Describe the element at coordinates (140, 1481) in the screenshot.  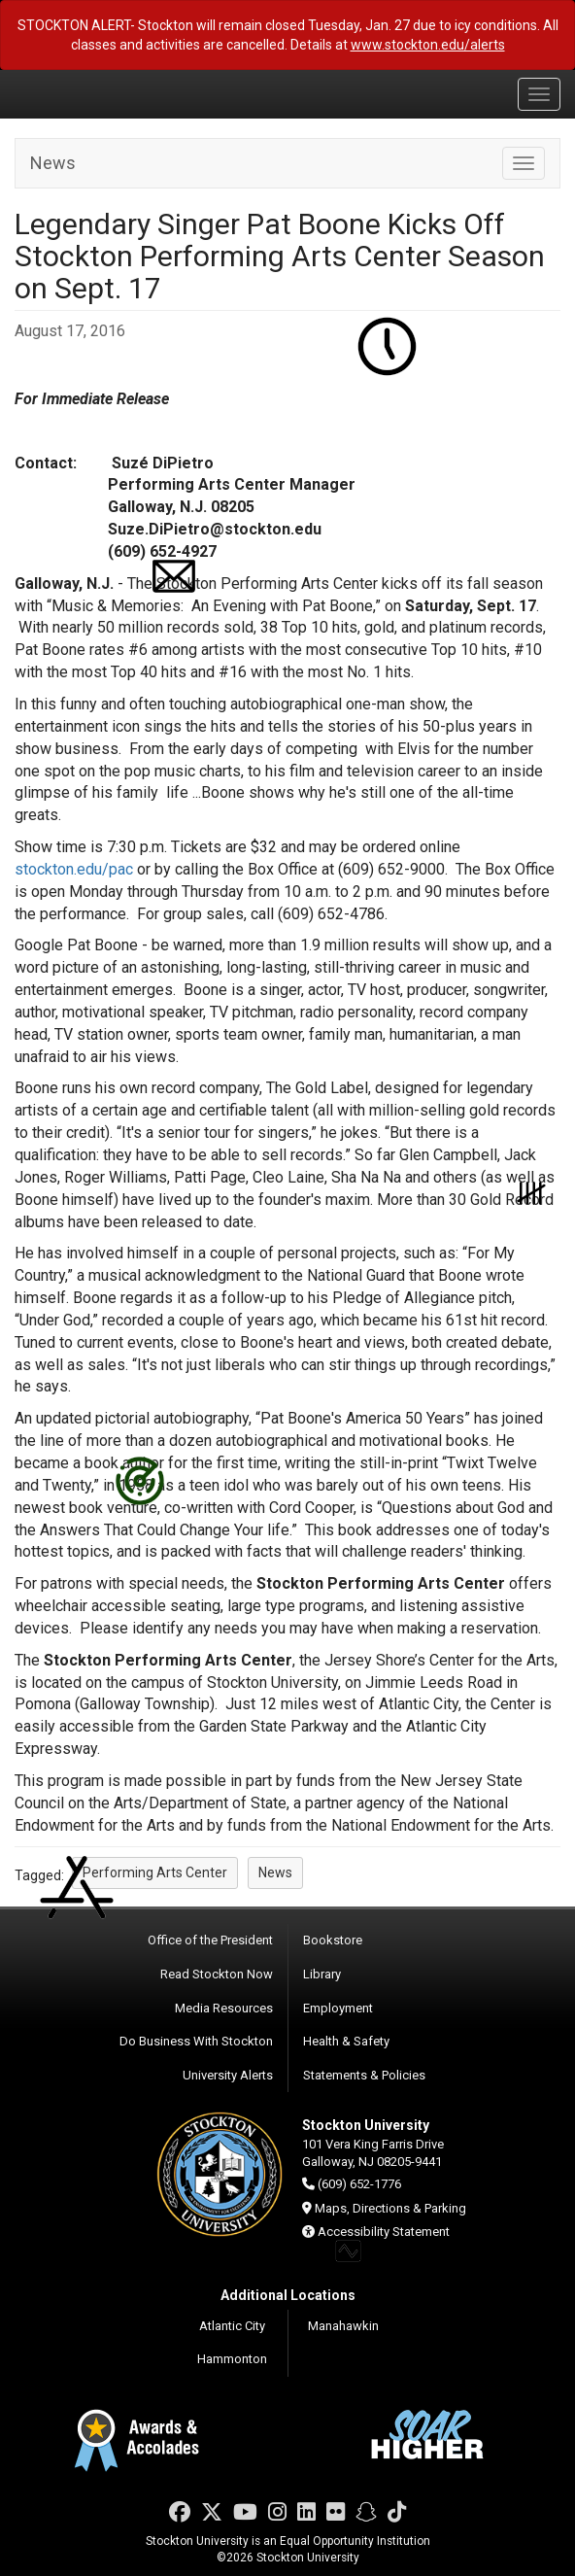
I see `scan for nearby devices or signals` at that location.